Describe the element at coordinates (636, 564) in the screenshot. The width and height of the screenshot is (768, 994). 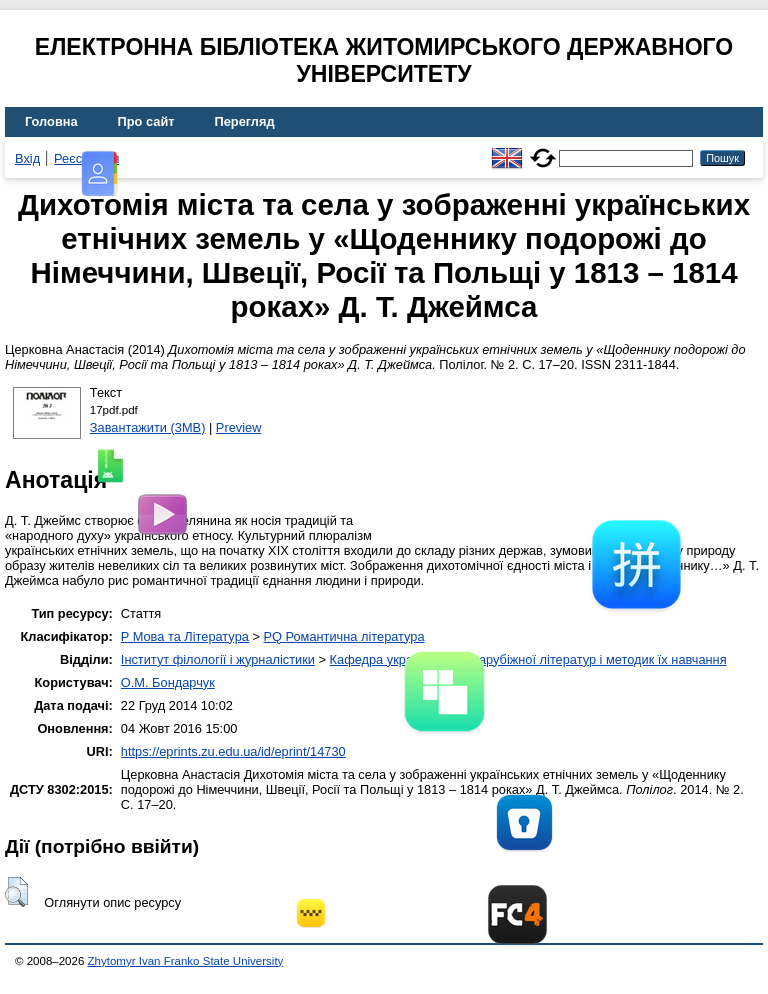
I see `open ibus pinyin chinese input method` at that location.